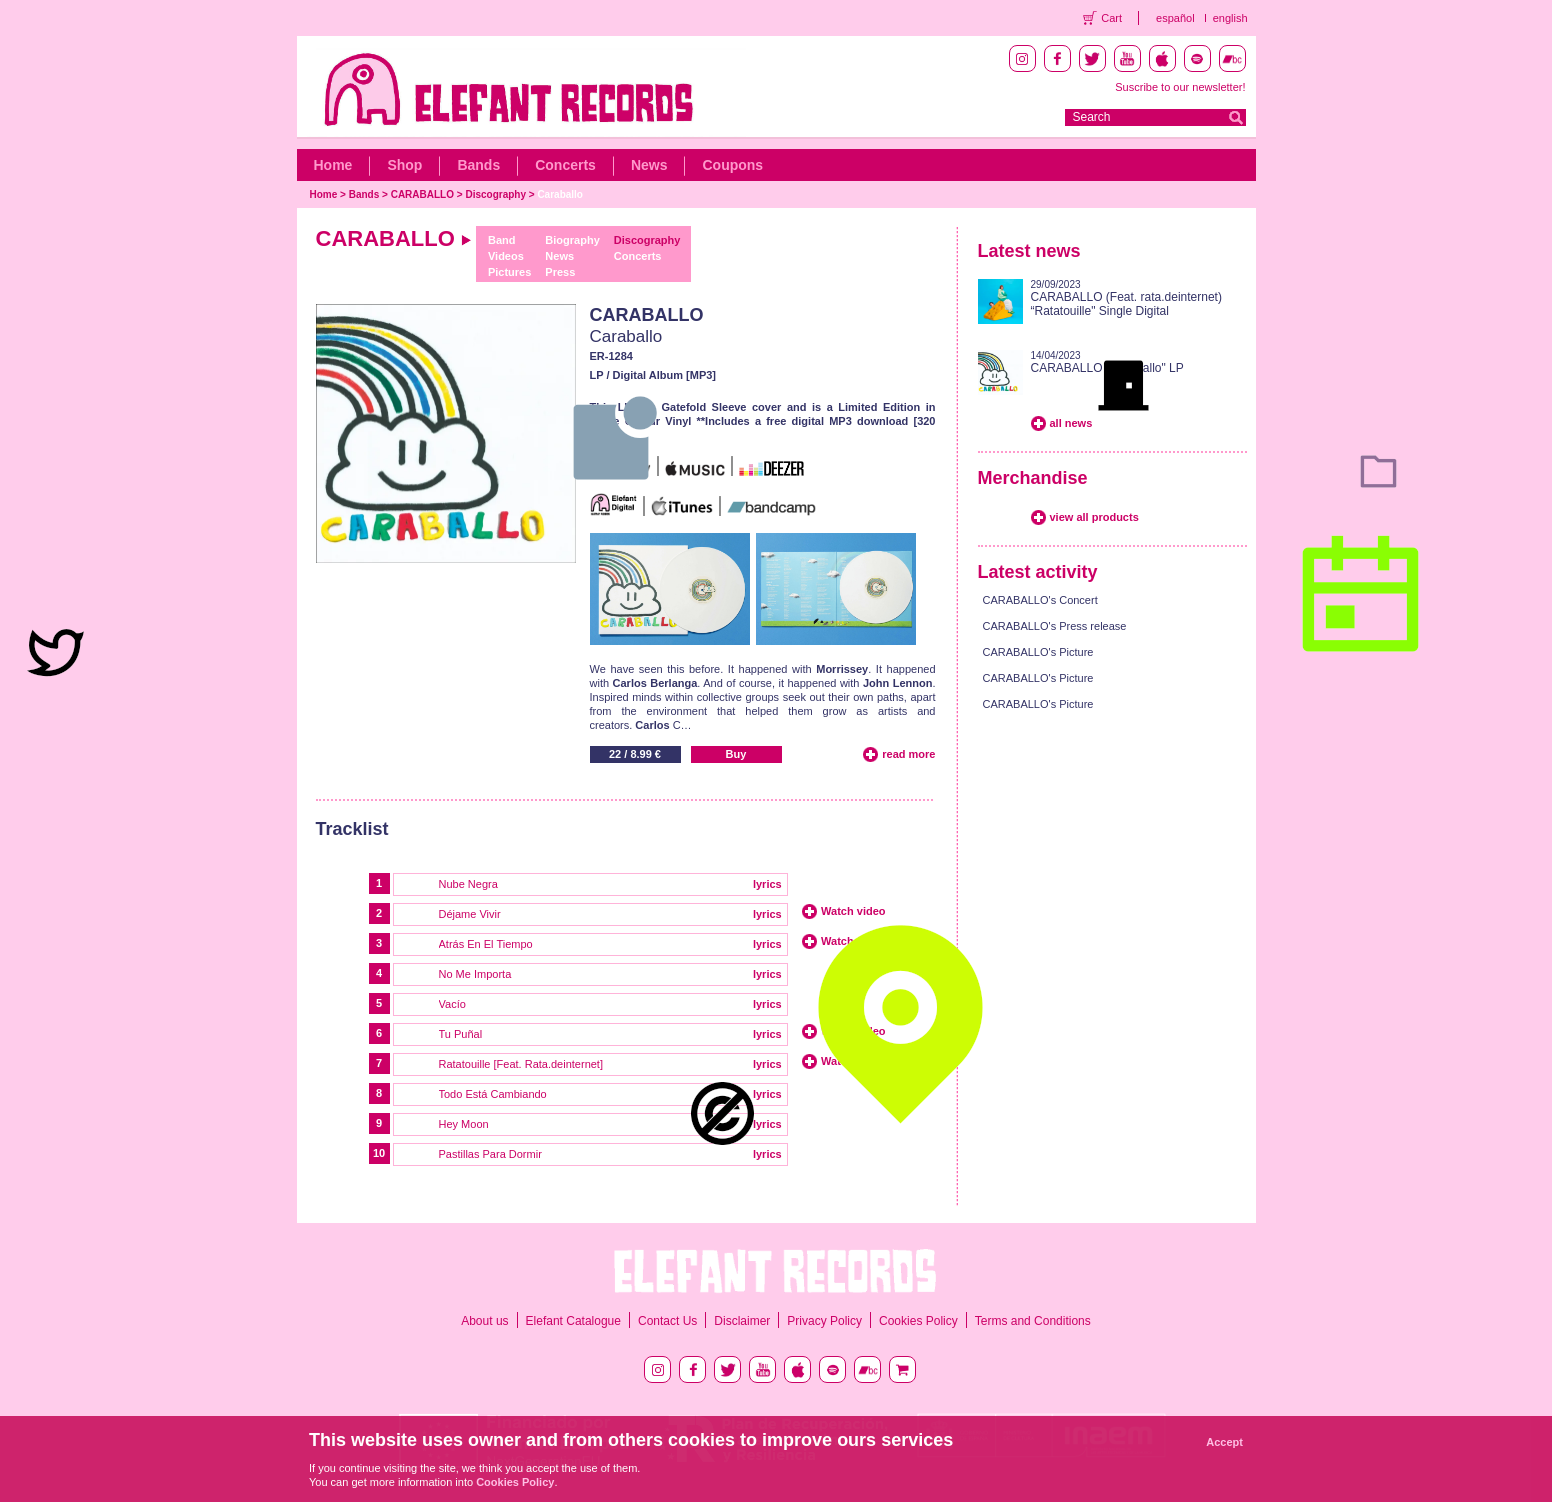 The image size is (1552, 1502). I want to click on indicates public domain or copyright-free content, so click(722, 1113).